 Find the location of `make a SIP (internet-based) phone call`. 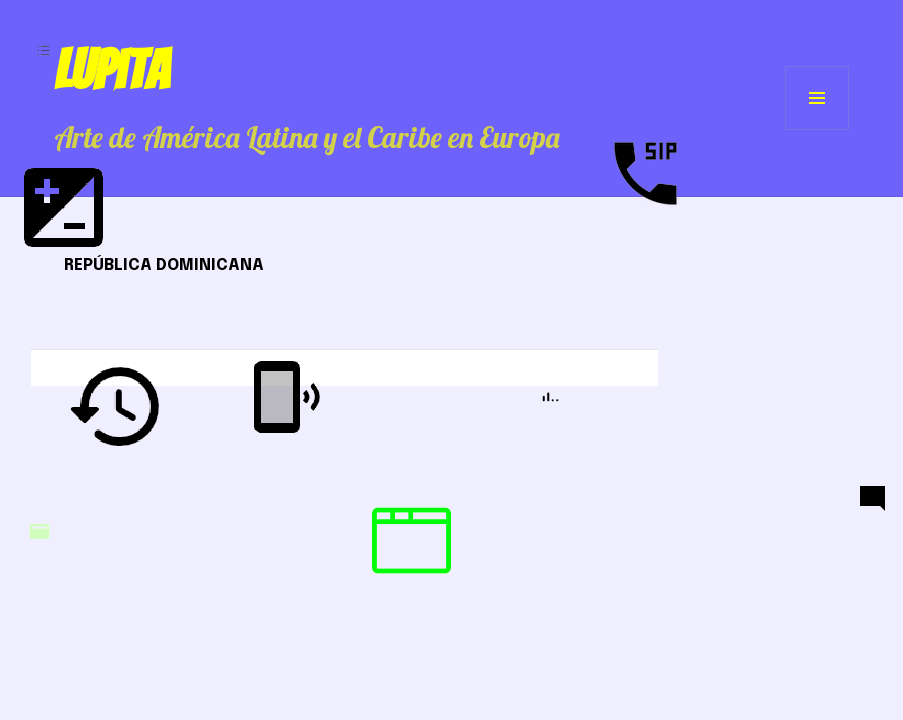

make a SIP (internet-based) phone call is located at coordinates (645, 173).